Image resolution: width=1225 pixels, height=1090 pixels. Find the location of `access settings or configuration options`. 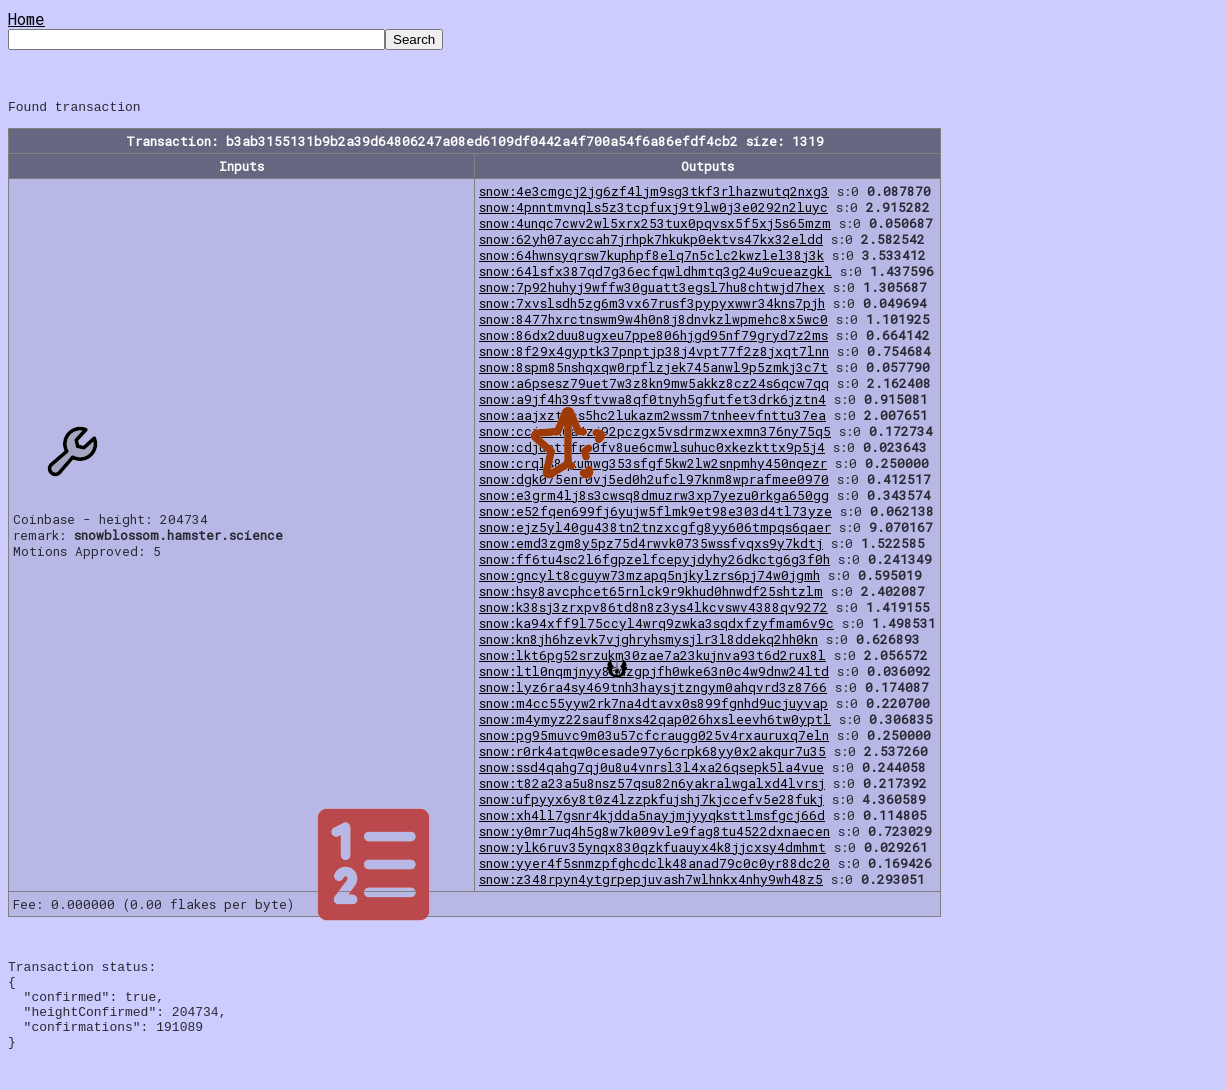

access settings or configuration options is located at coordinates (72, 451).